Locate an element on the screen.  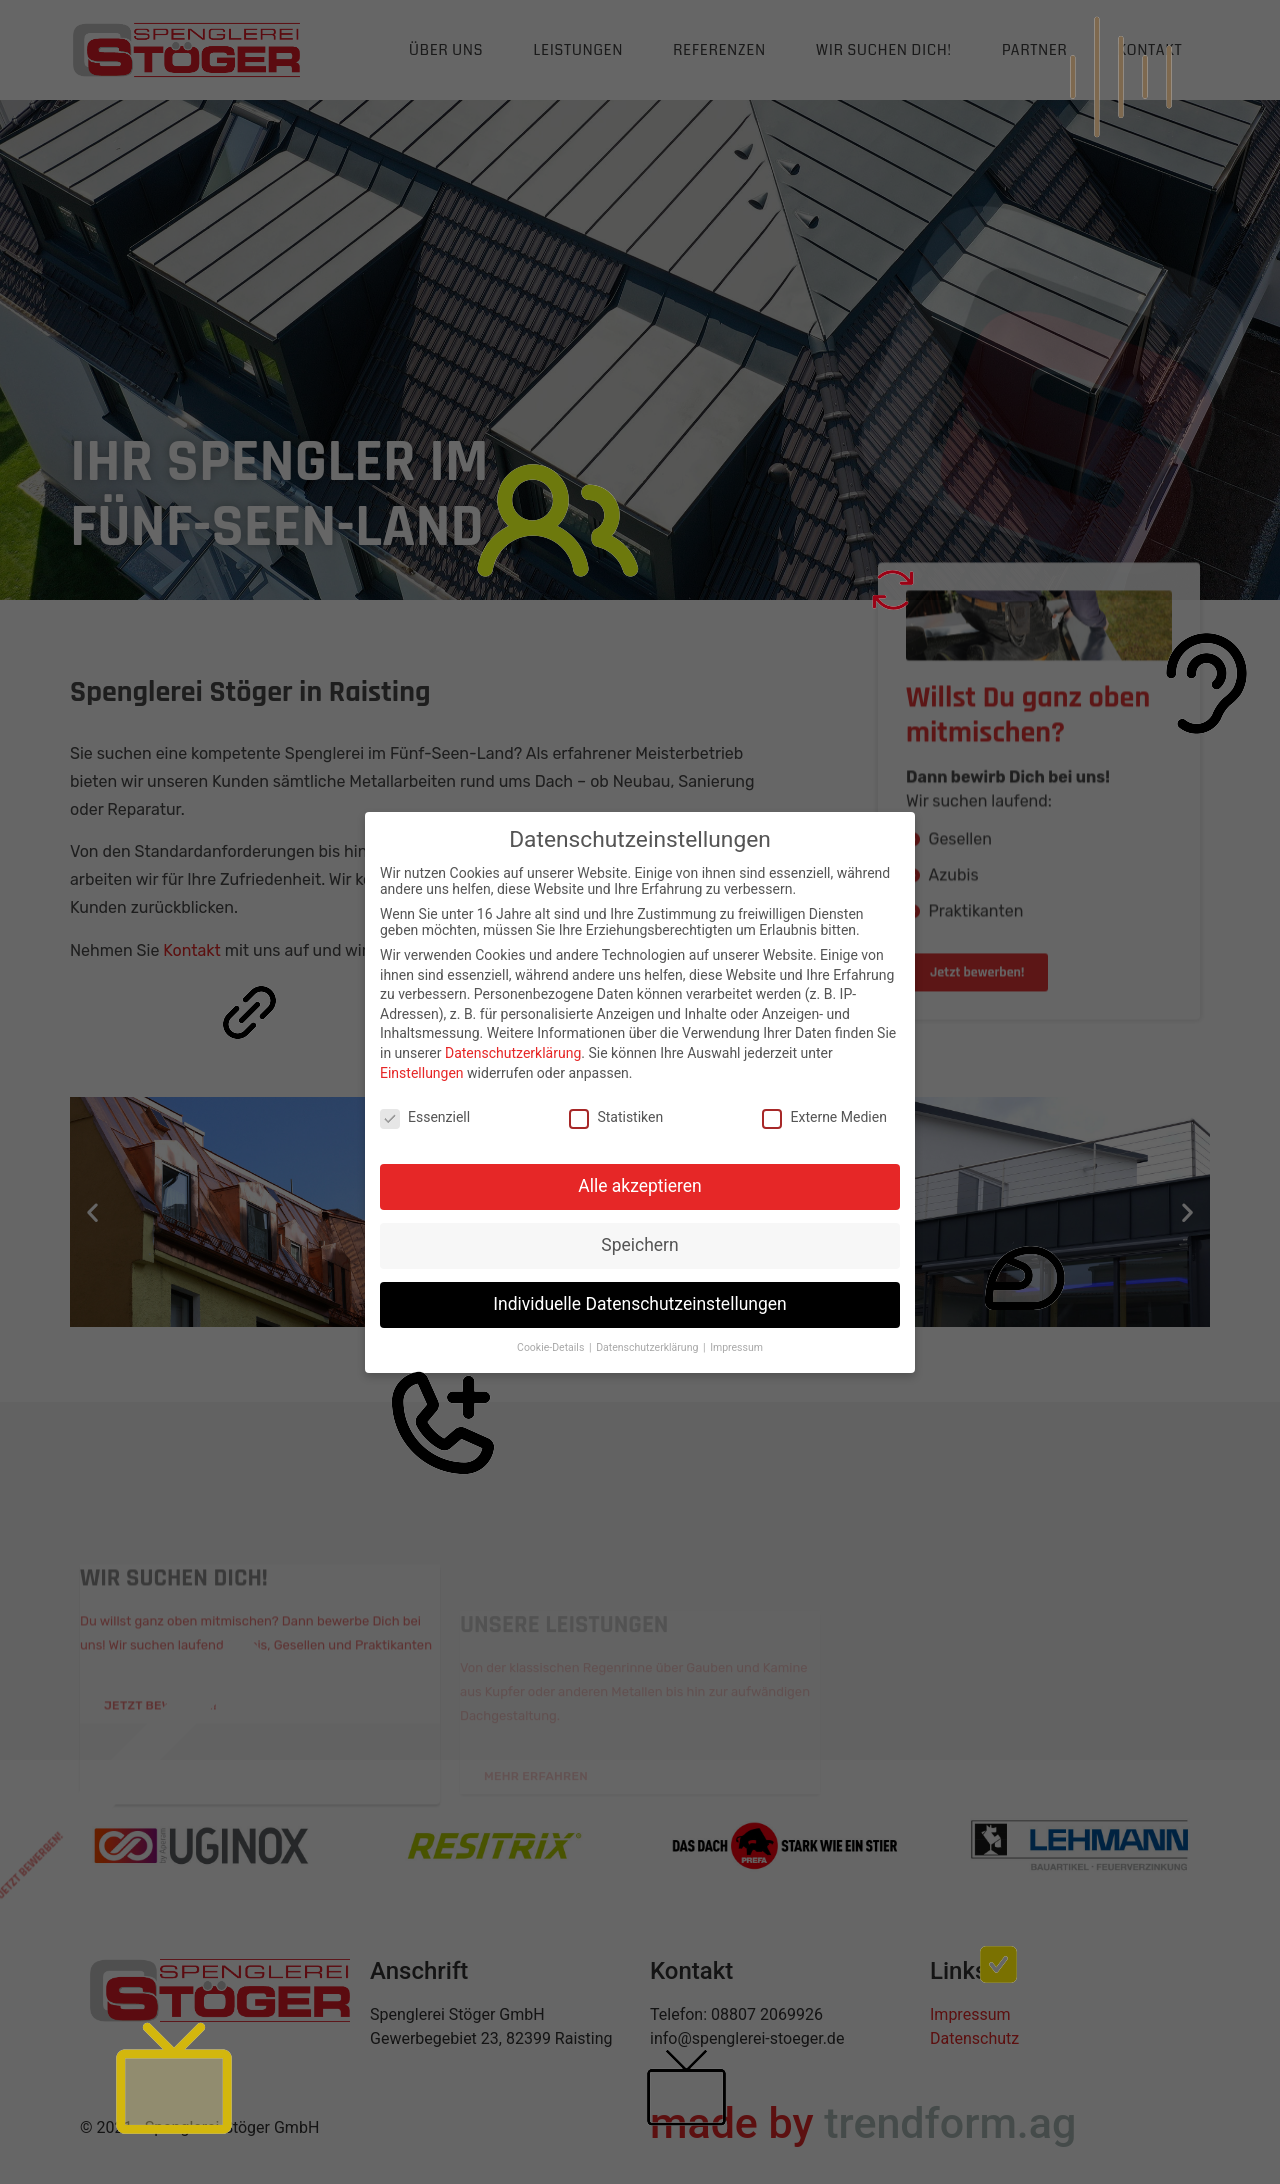
access tv or video streaming content is located at coordinates (686, 2092).